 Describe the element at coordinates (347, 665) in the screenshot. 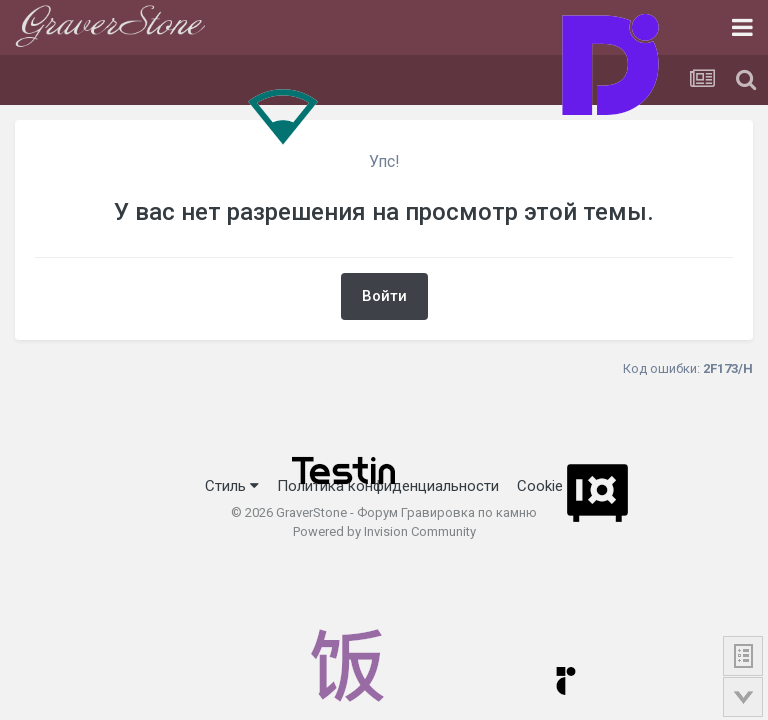

I see `open Fanfou social media app` at that location.